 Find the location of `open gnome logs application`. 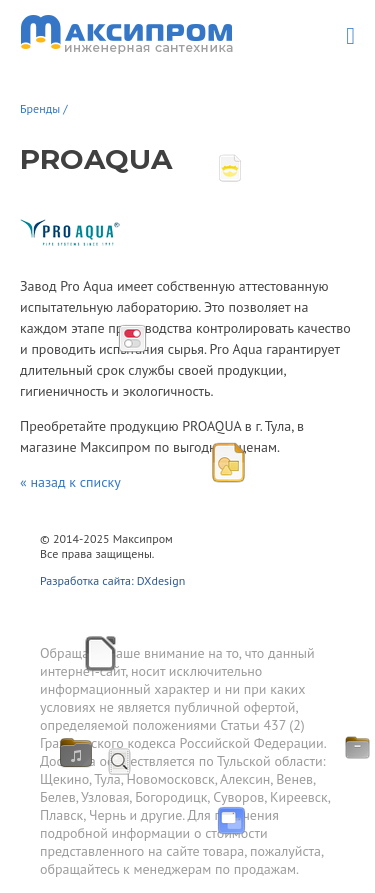

open gnome logs application is located at coordinates (119, 761).